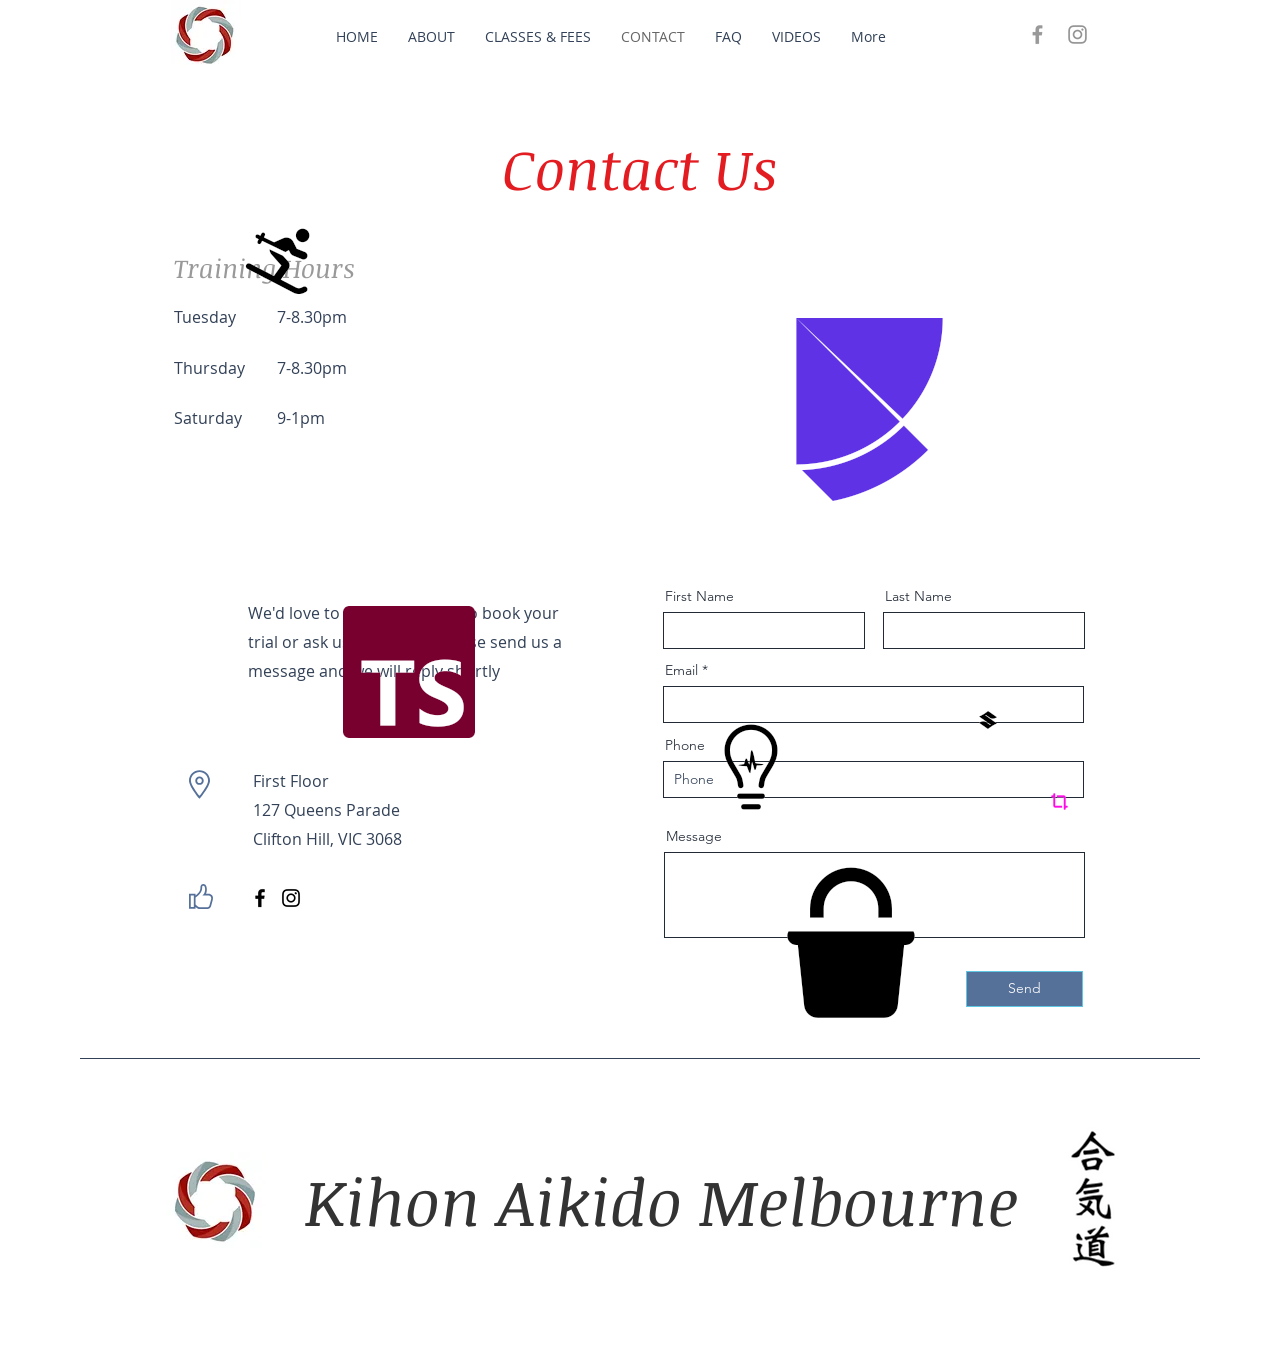 The height and width of the screenshot is (1370, 1280). What do you see at coordinates (988, 720) in the screenshot?
I see `suzuki brand logo` at bounding box center [988, 720].